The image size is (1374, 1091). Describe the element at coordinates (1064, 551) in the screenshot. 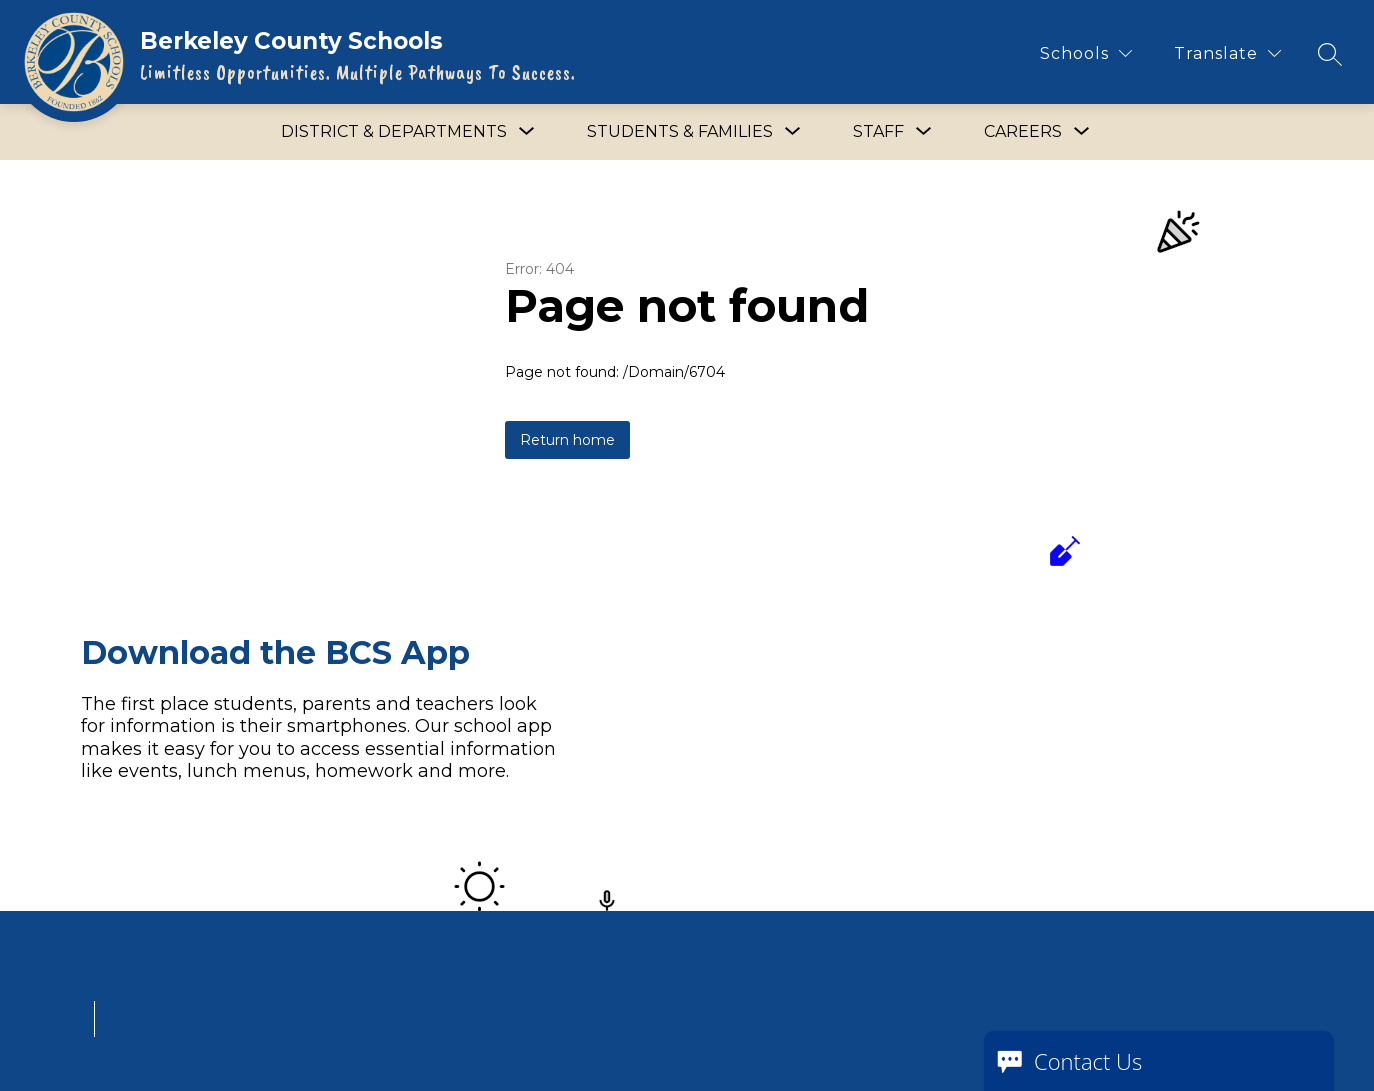

I see `gardening or landscaping tools` at that location.